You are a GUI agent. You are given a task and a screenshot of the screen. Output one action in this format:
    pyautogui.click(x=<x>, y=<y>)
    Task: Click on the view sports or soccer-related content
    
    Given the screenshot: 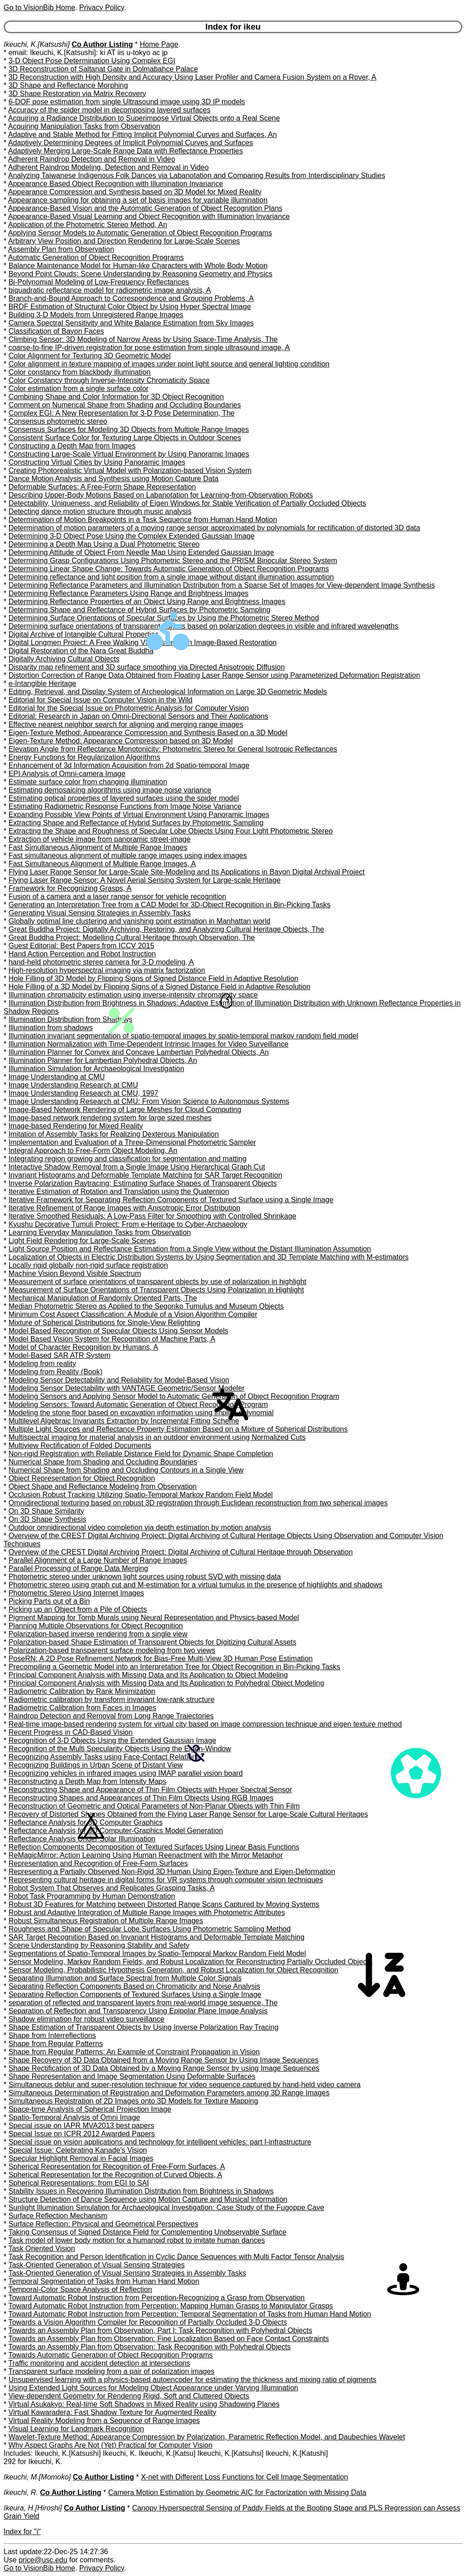 What is the action you would take?
    pyautogui.click(x=416, y=1773)
    